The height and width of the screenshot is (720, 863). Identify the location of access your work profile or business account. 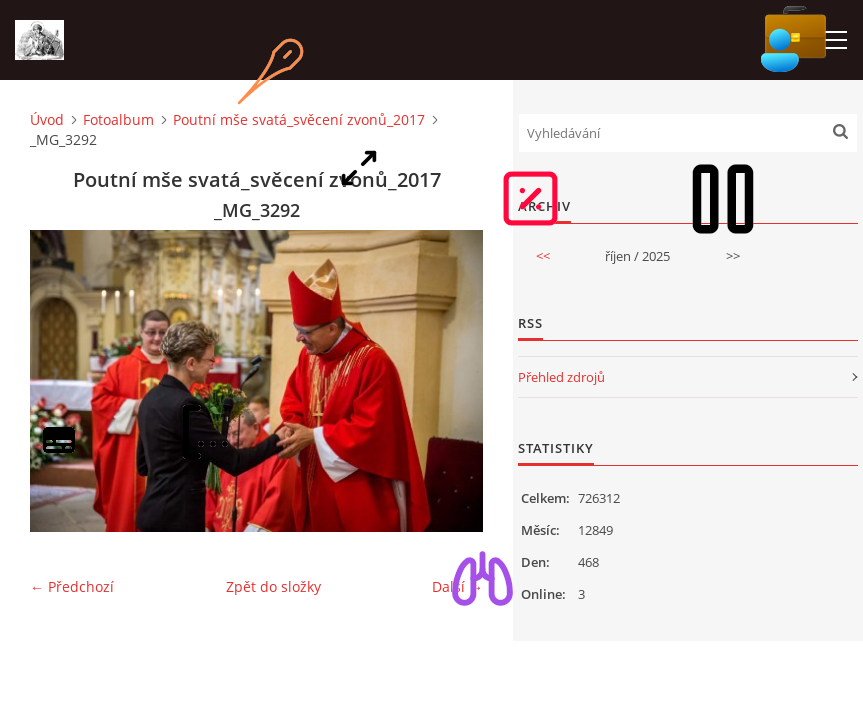
(795, 37).